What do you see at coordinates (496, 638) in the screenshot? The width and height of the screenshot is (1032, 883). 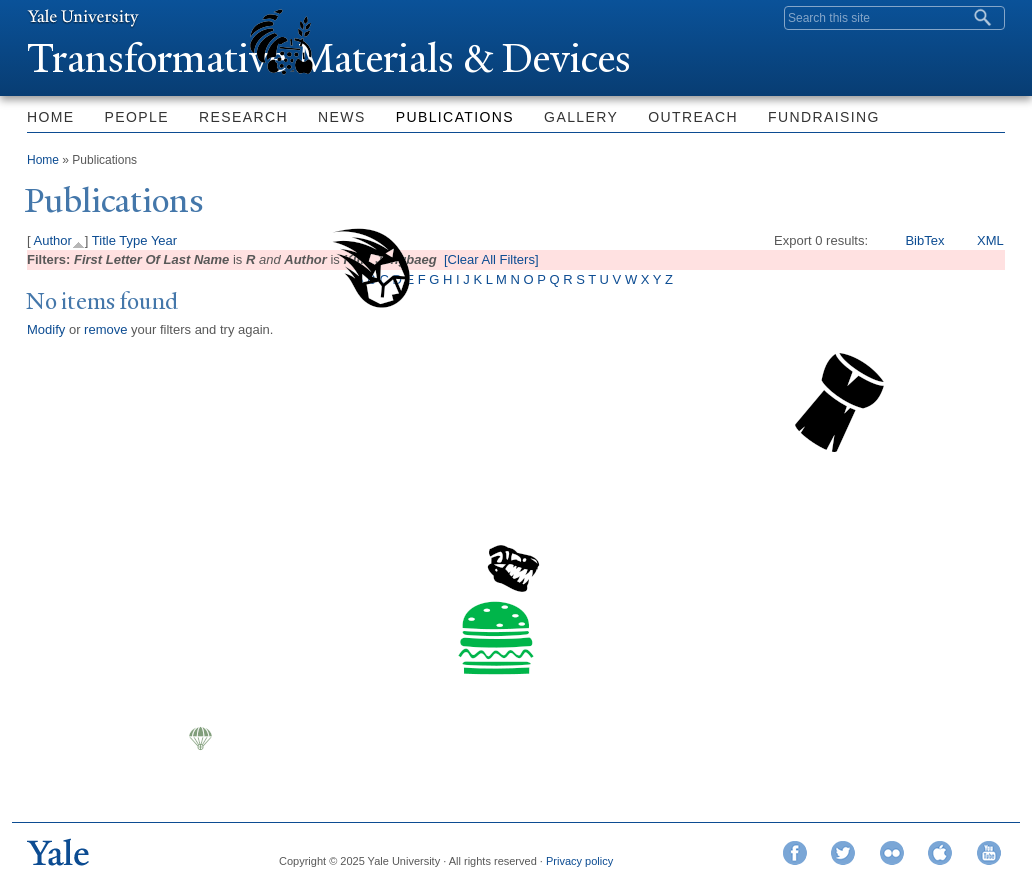 I see `food or restaurant category` at bounding box center [496, 638].